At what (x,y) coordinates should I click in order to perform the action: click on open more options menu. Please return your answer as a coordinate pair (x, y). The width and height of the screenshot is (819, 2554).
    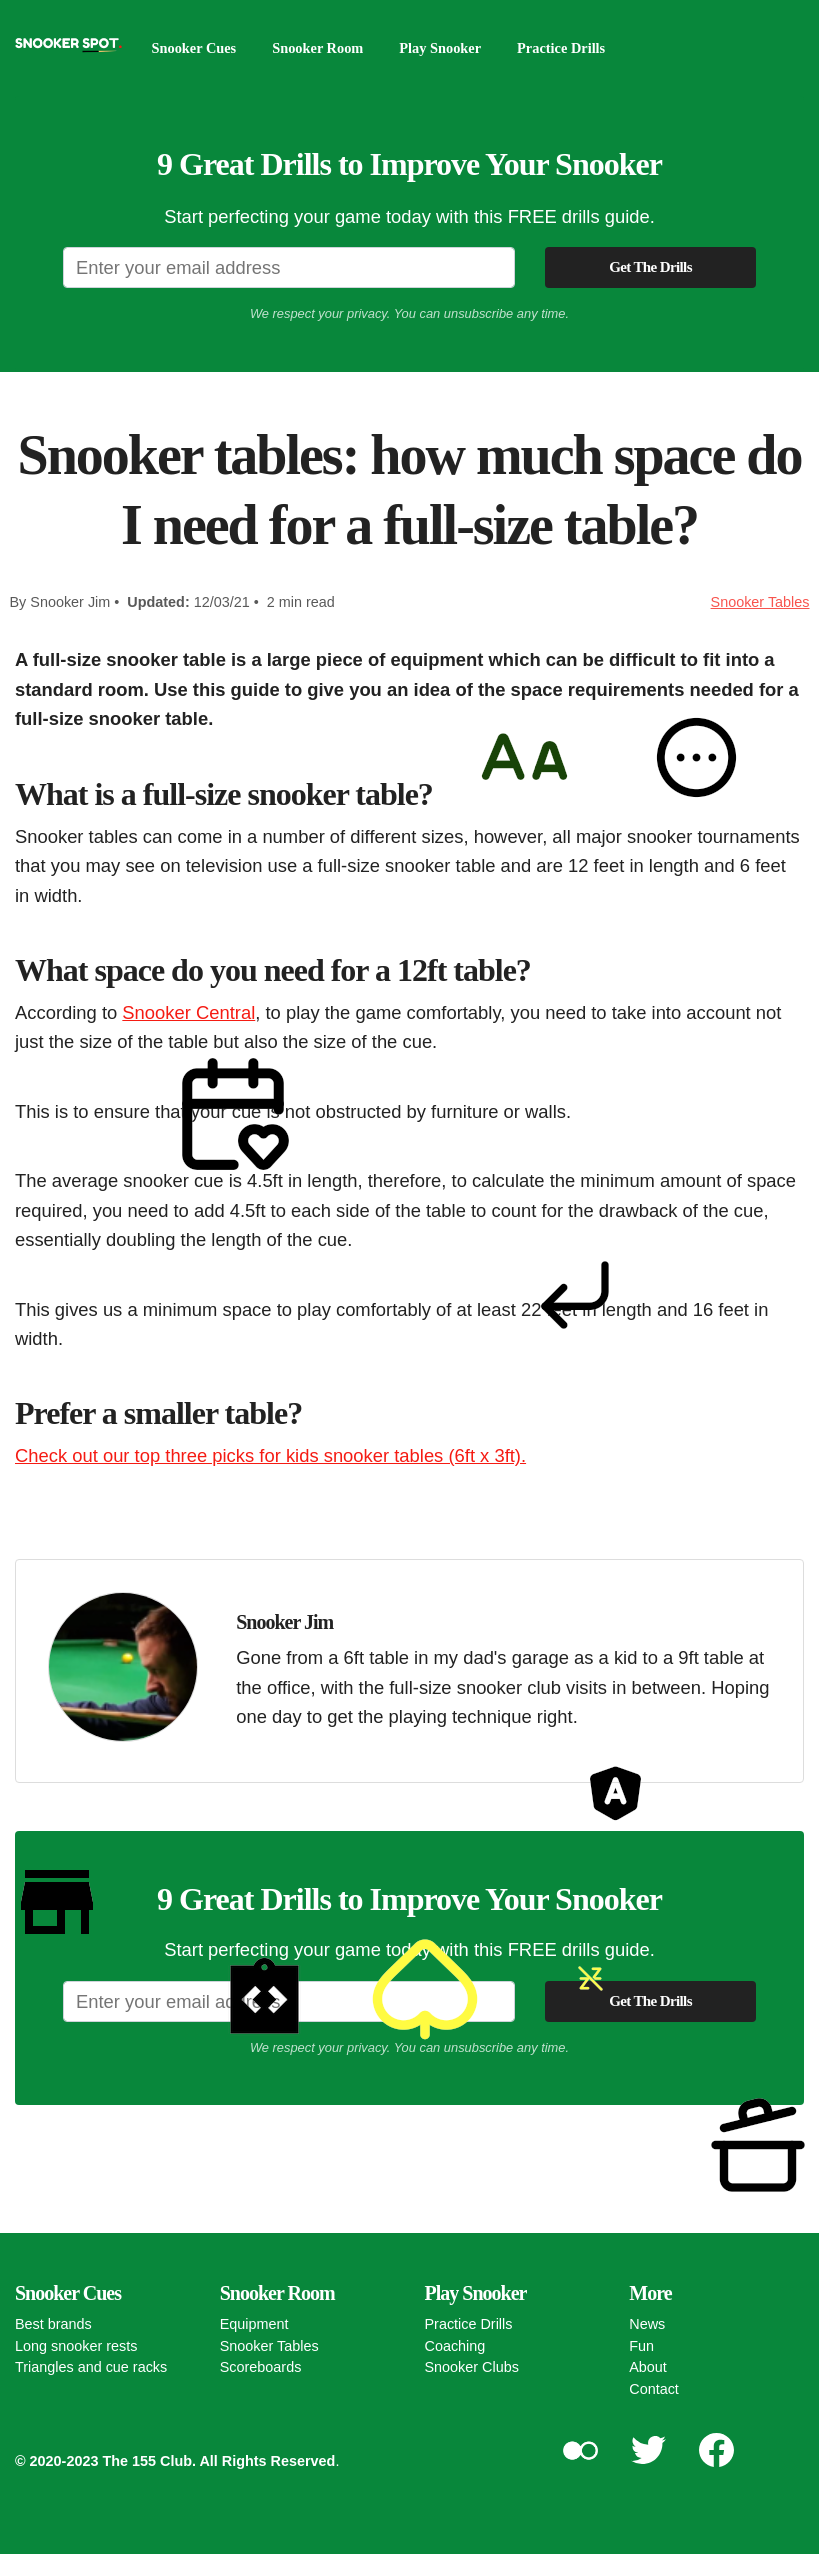
    Looking at the image, I should click on (696, 757).